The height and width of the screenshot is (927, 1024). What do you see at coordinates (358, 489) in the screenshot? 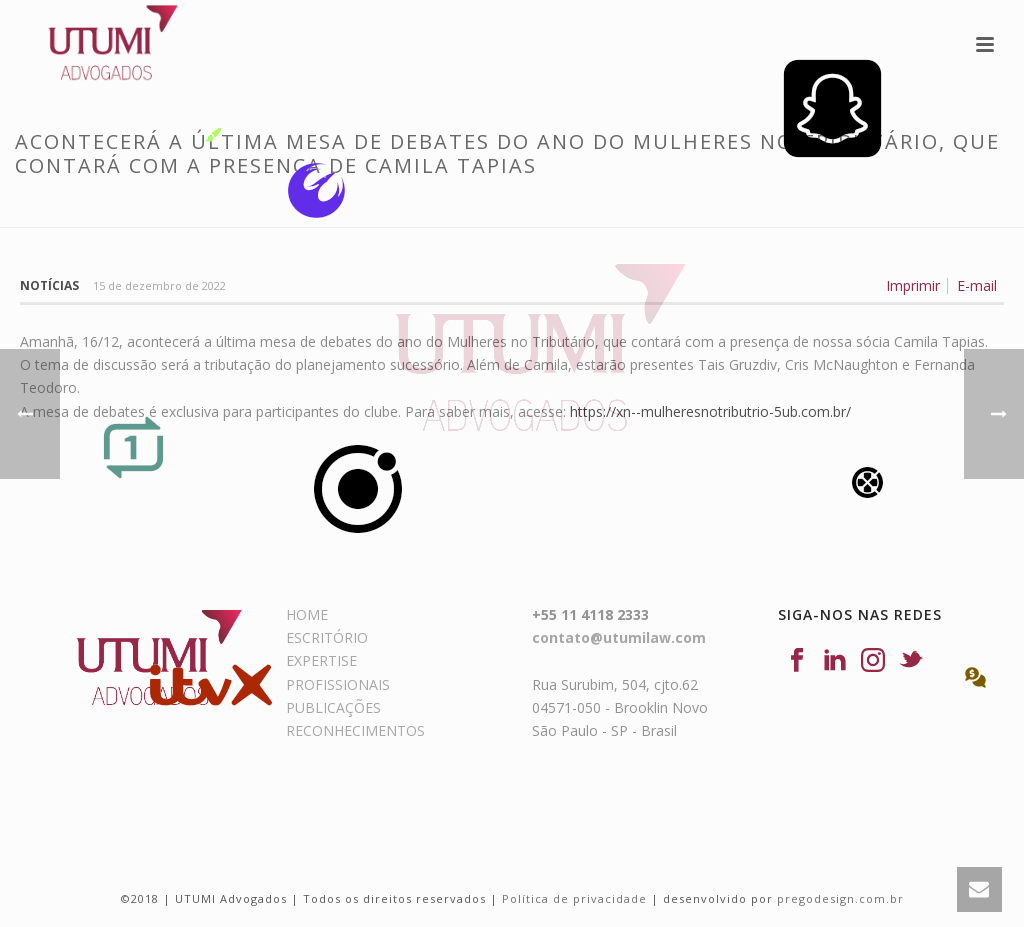
I see `ionic framework logo` at bounding box center [358, 489].